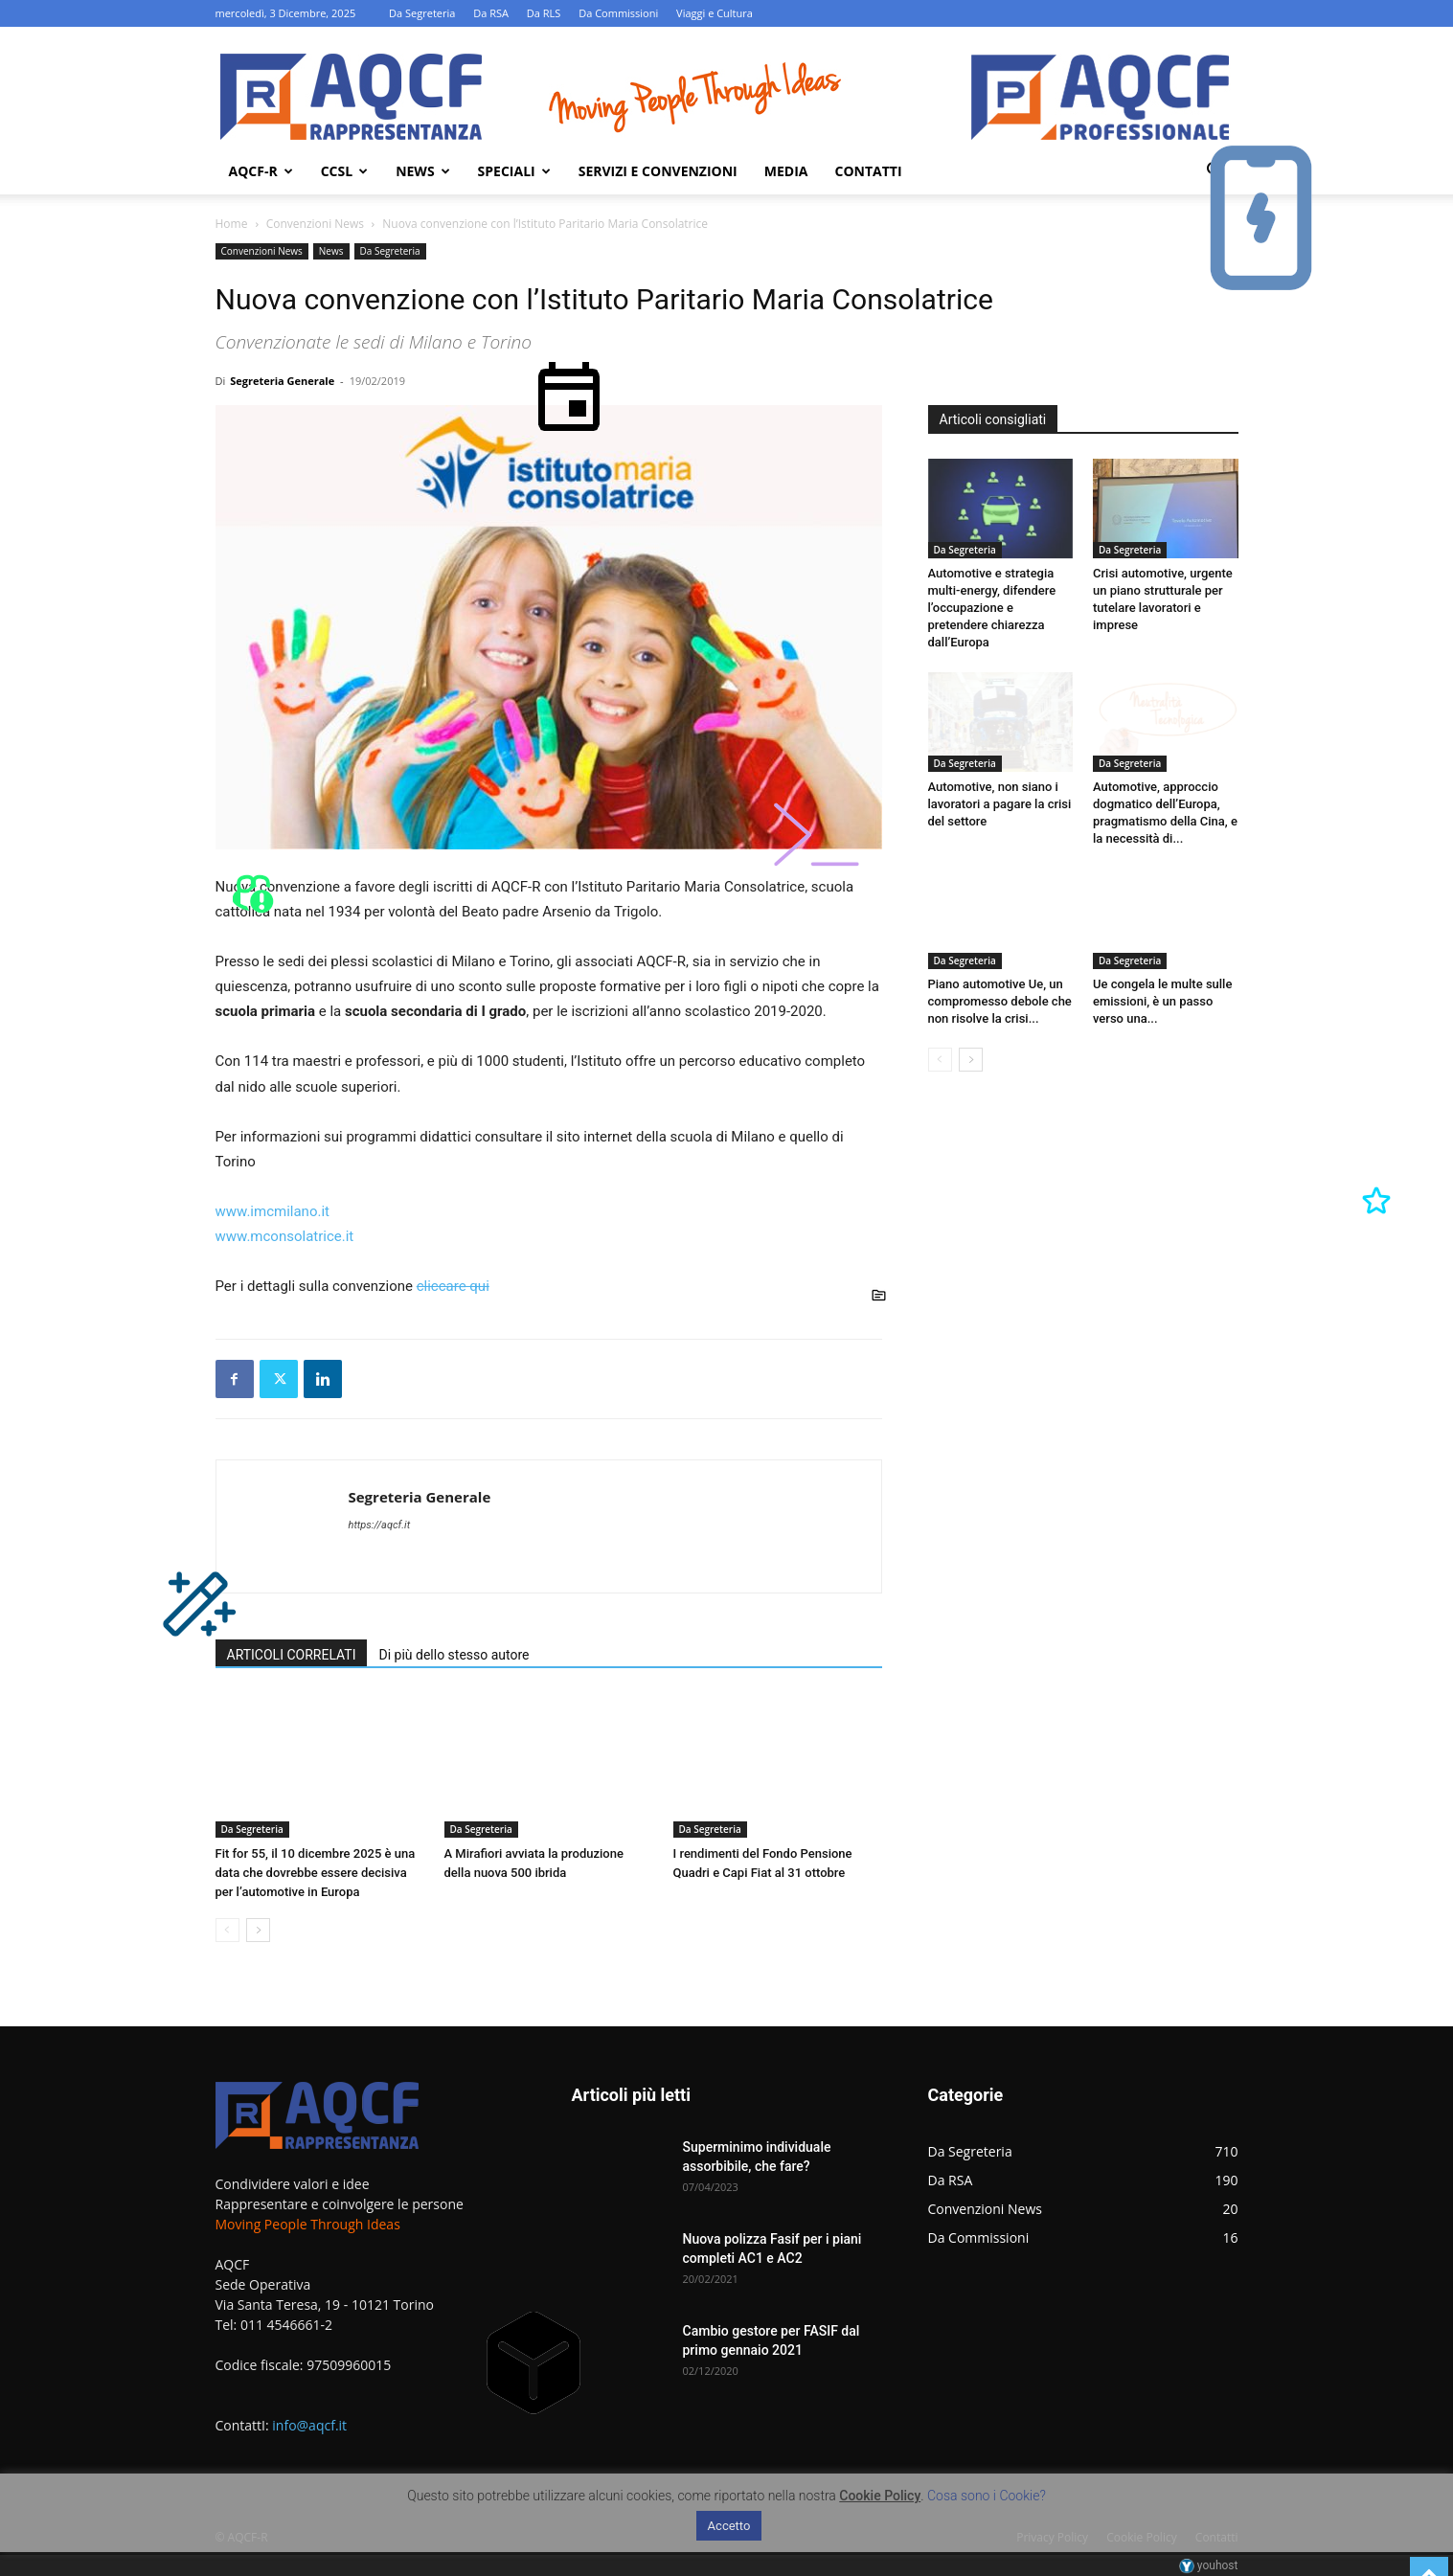 The height and width of the screenshot is (2576, 1453). I want to click on view calendar or scheduled events, so click(569, 396).